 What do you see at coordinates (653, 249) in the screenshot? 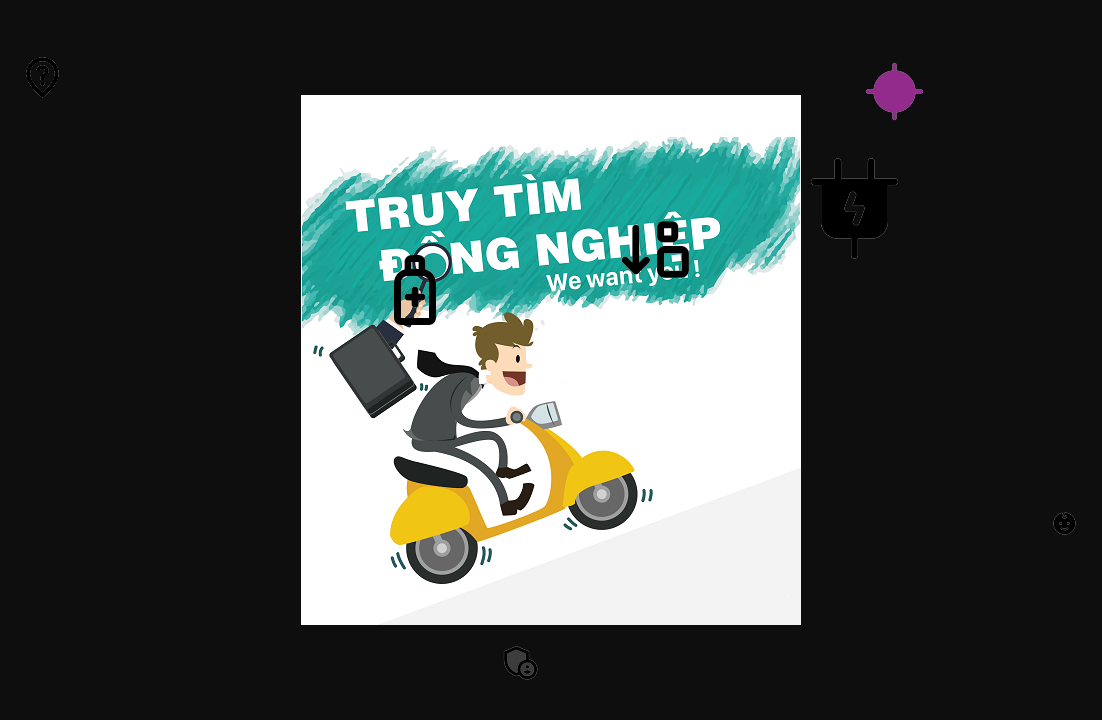
I see `sort items from smallest to largest` at bounding box center [653, 249].